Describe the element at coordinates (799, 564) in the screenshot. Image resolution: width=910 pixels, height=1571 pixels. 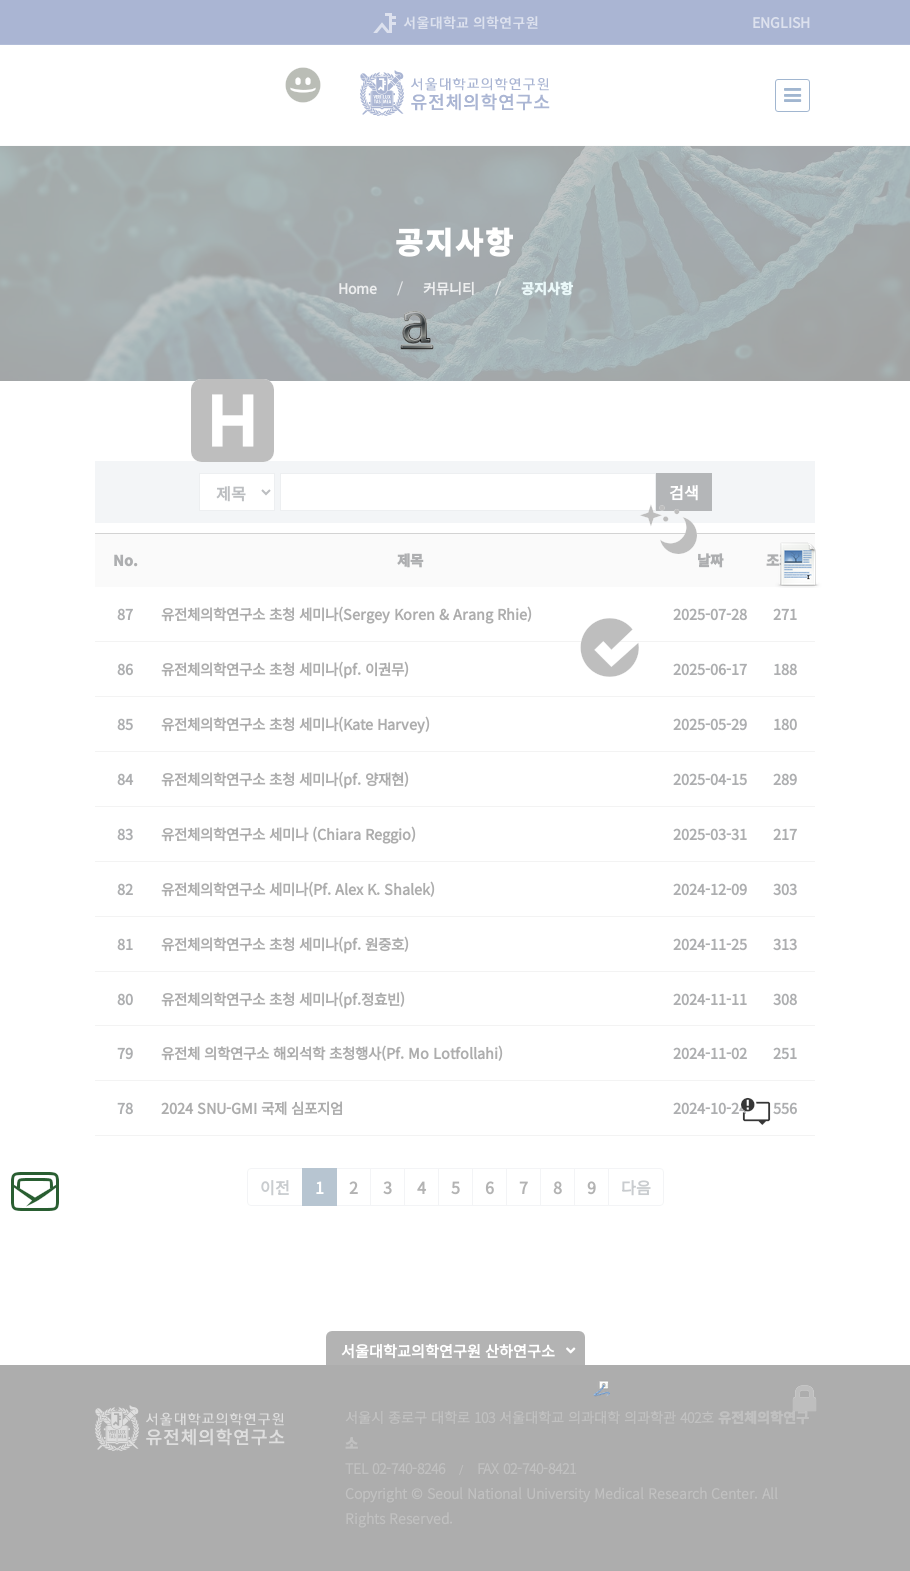
I see `select all content in the current document` at that location.